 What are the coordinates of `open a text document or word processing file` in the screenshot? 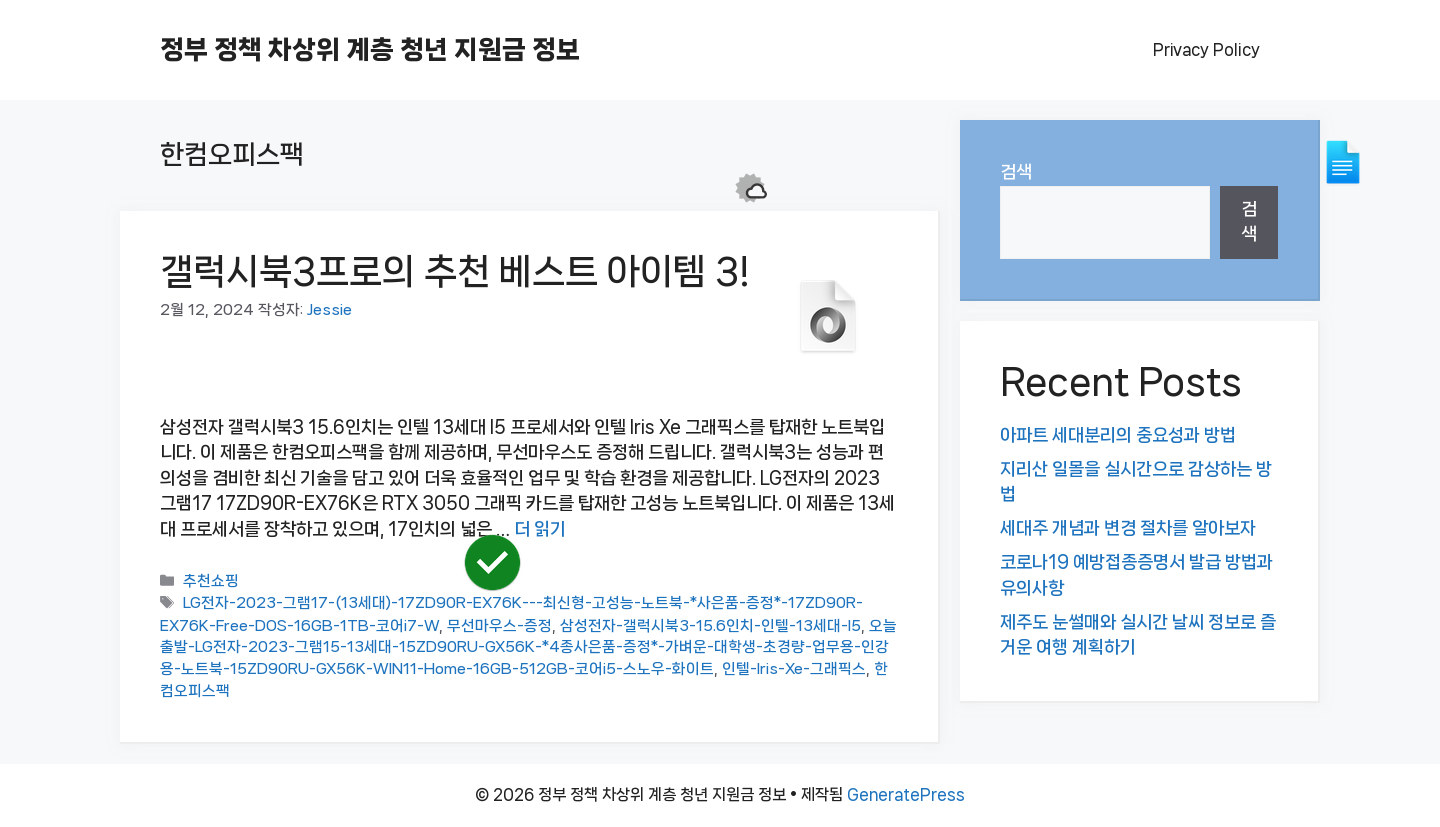 It's located at (1343, 163).